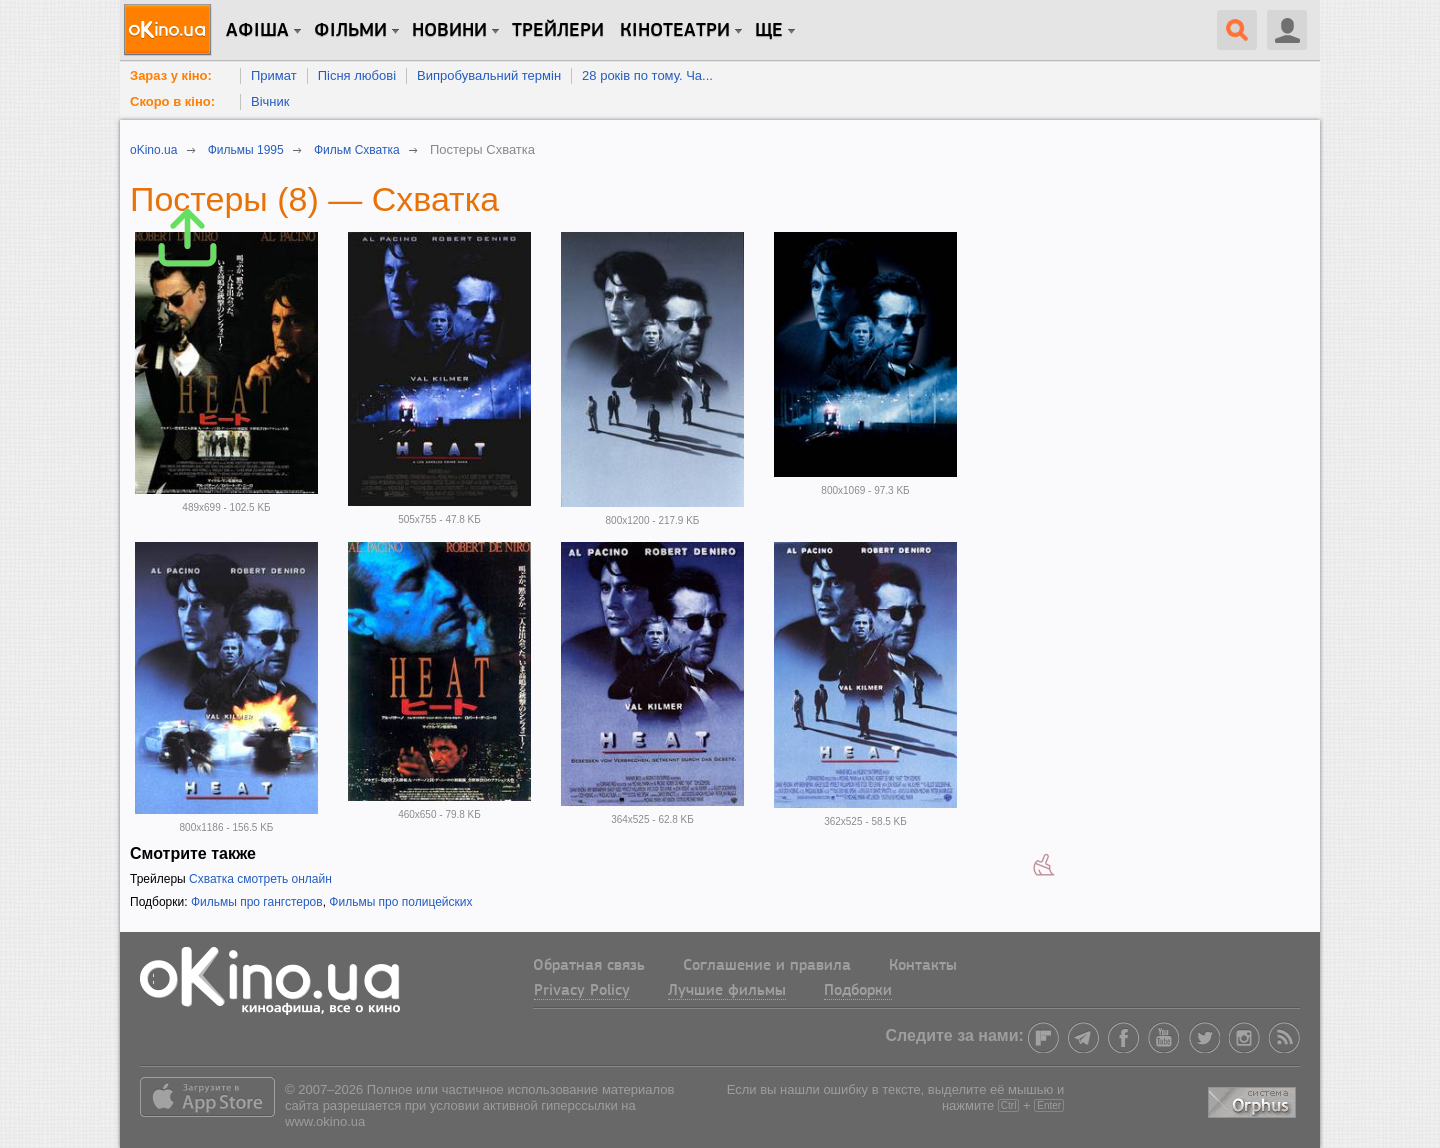 This screenshot has height=1148, width=1440. I want to click on upload a file or document, so click(187, 237).